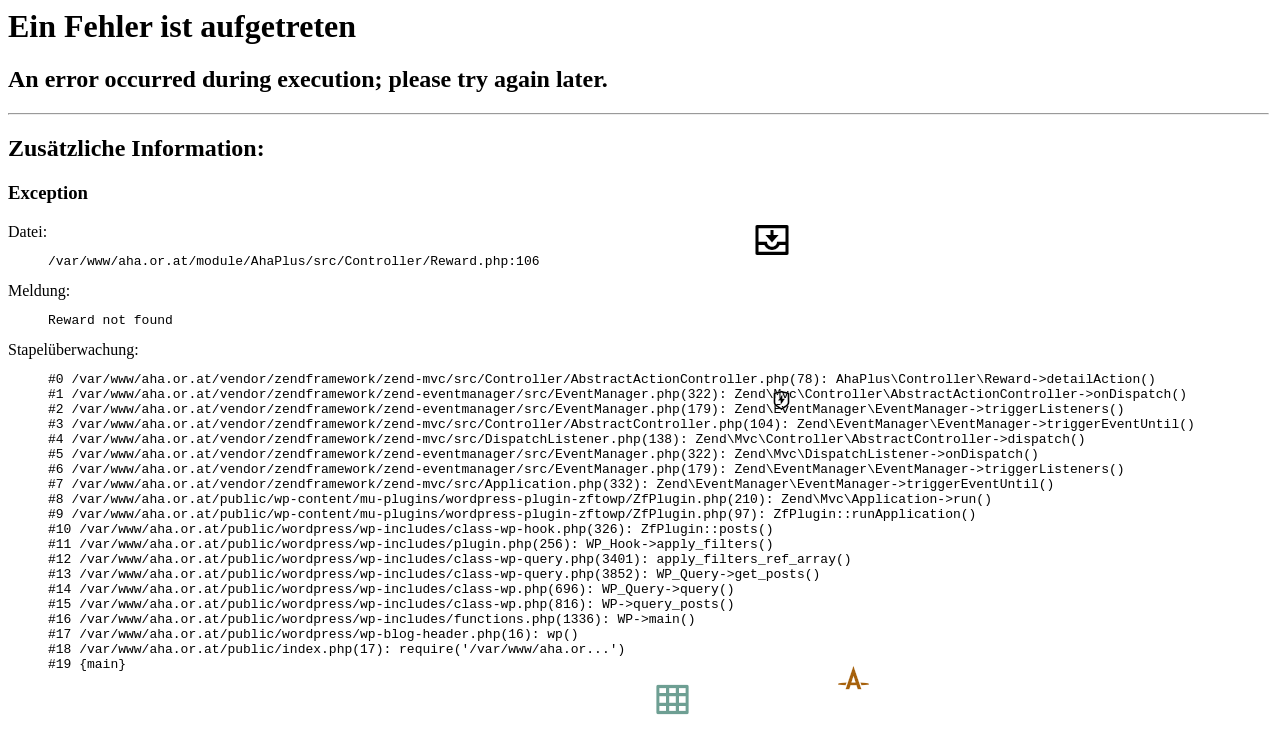  Describe the element at coordinates (672, 699) in the screenshot. I see `switch to grid view layout` at that location.